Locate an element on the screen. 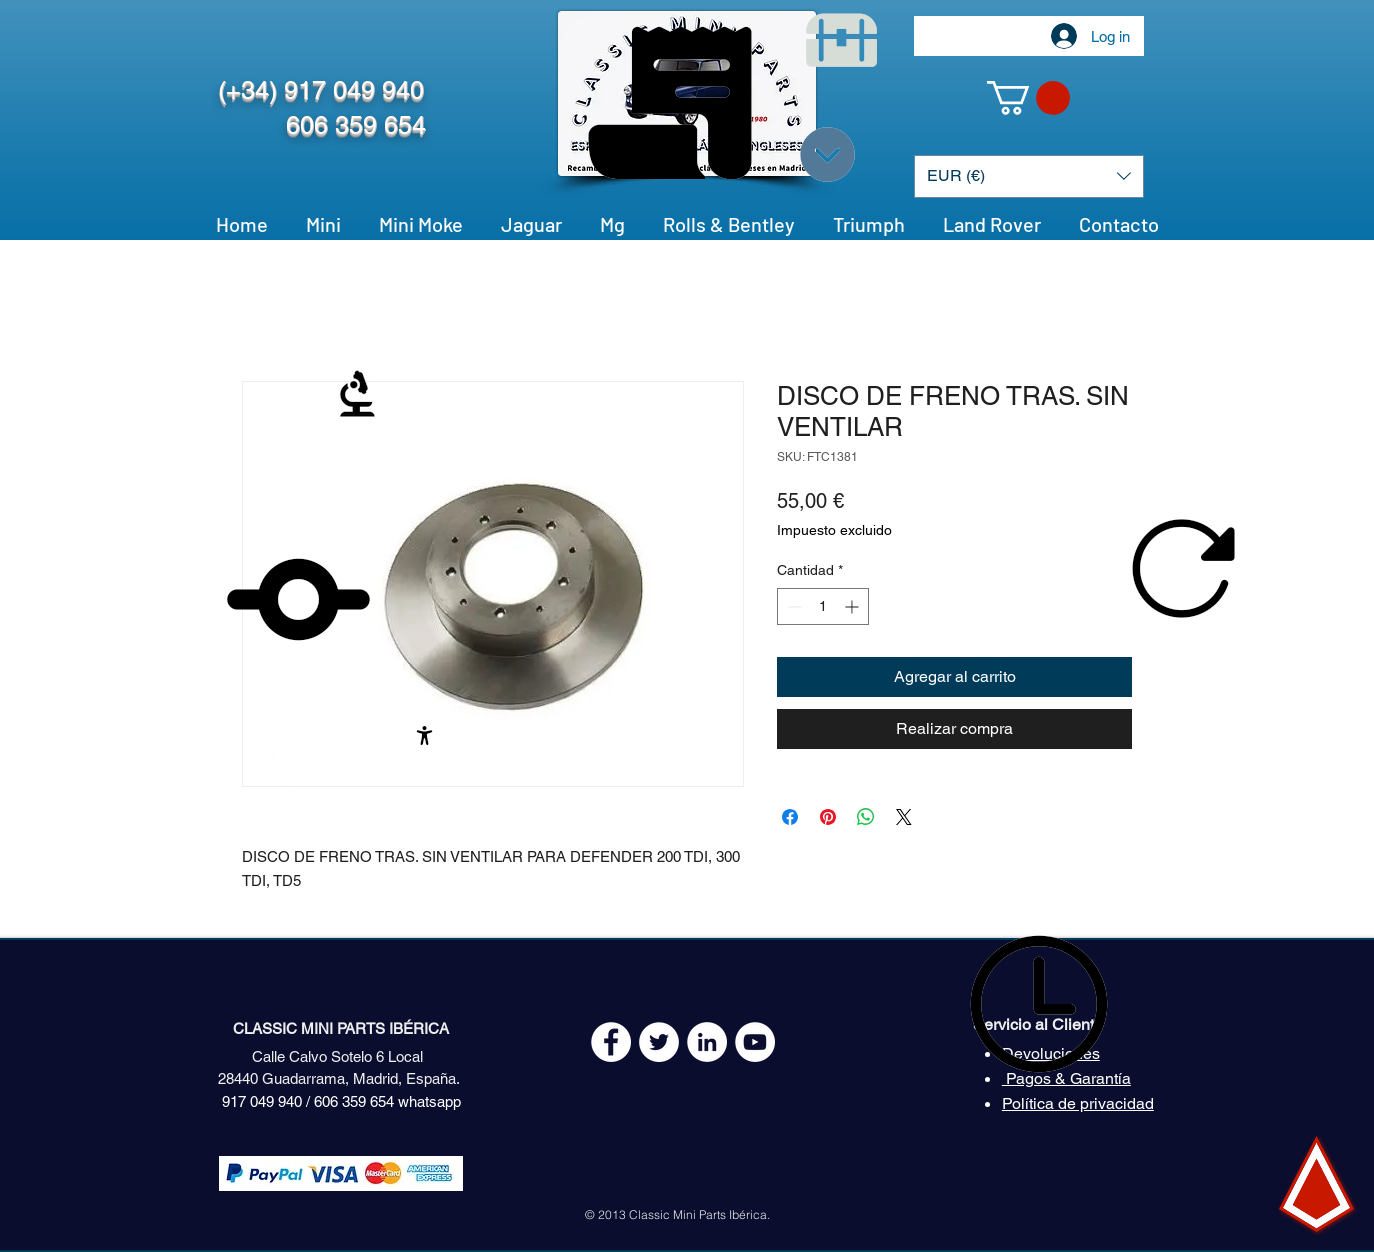 The image size is (1374, 1252). view time or clock settings is located at coordinates (1039, 1004).